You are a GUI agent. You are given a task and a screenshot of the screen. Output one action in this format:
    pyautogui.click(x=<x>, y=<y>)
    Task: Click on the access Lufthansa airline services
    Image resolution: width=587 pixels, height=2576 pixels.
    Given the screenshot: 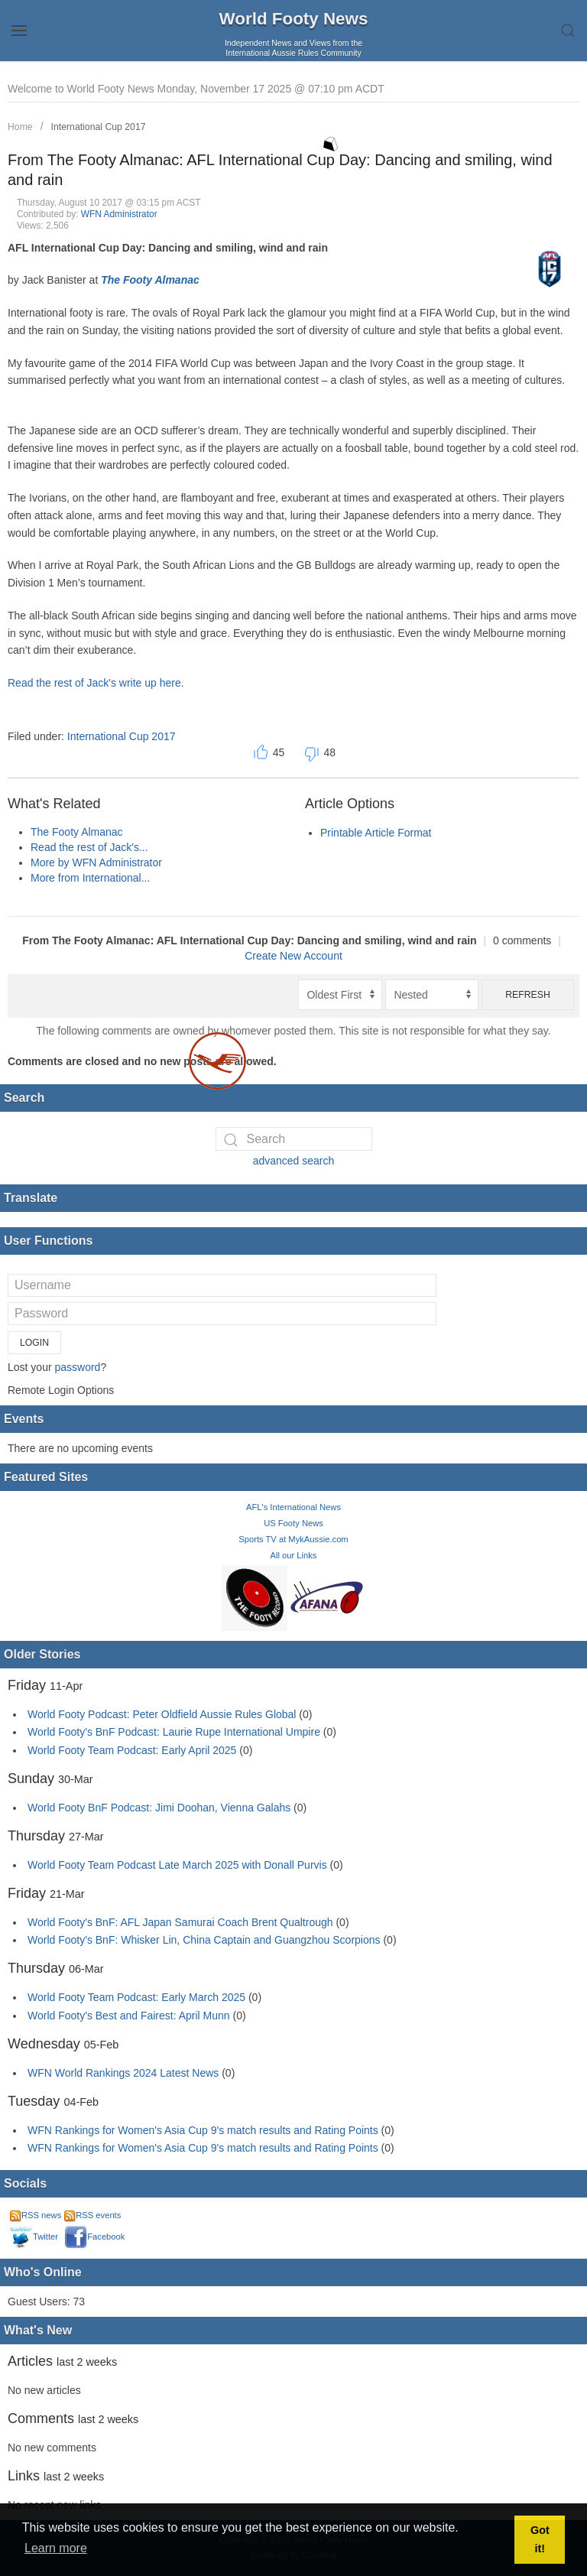 What is the action you would take?
    pyautogui.click(x=217, y=1061)
    